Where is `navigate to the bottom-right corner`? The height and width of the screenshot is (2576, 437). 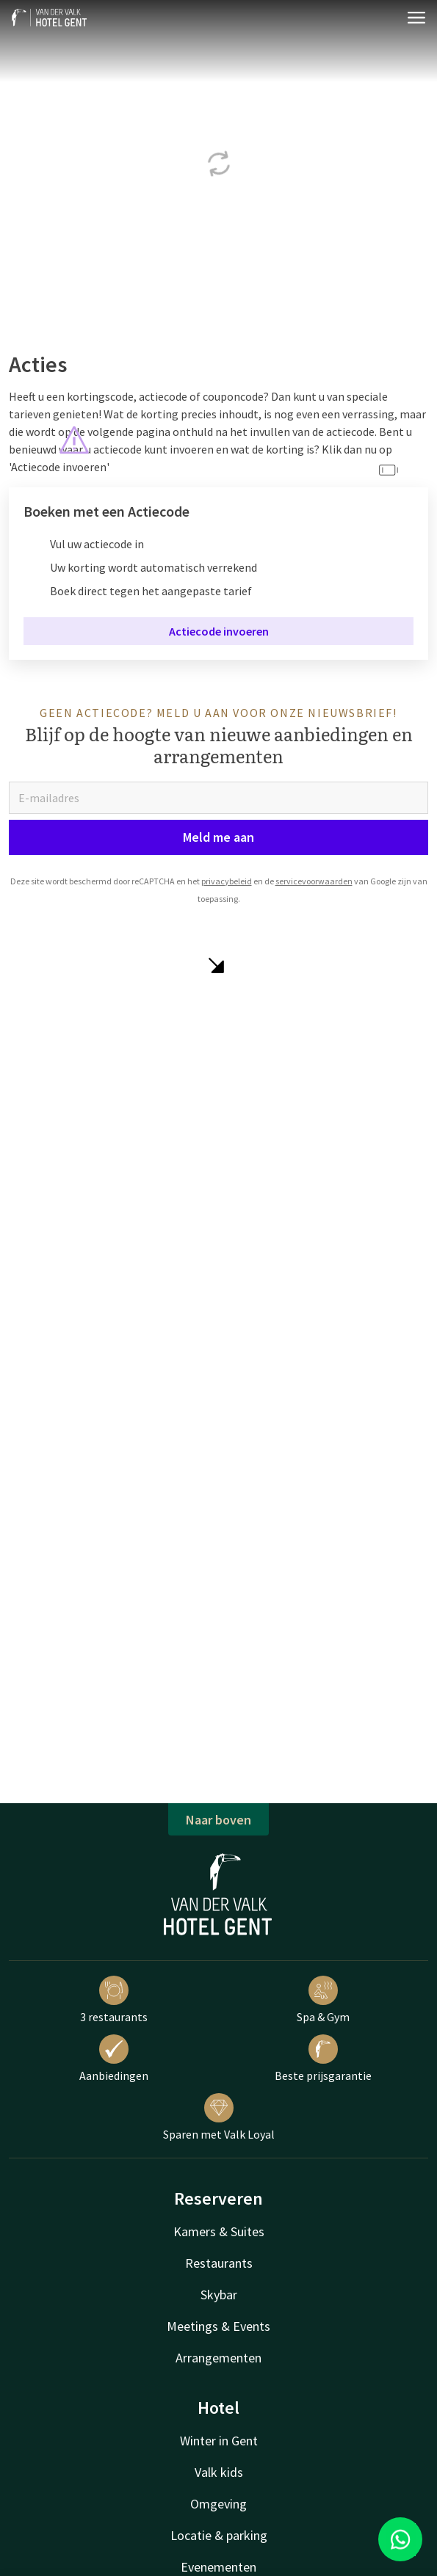 navigate to the bottom-right corner is located at coordinates (216, 965).